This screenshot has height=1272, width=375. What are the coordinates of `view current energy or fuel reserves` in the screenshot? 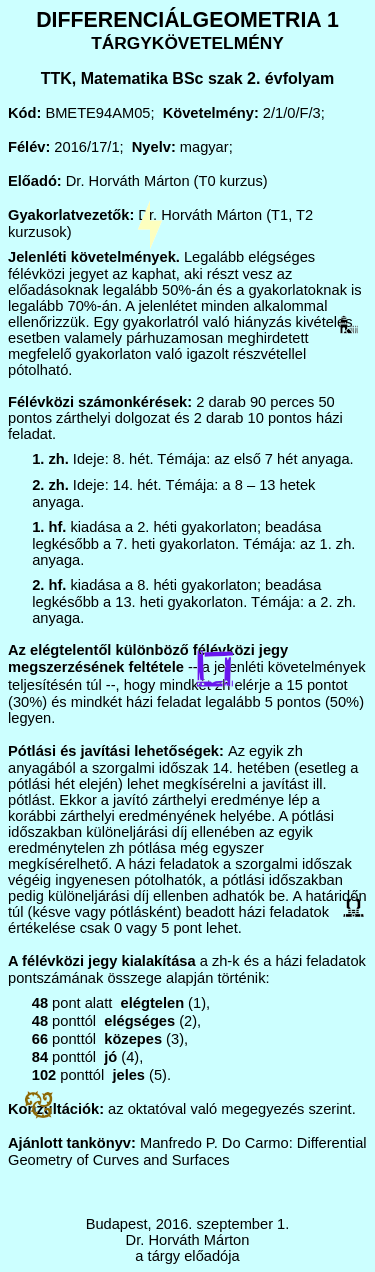 It's located at (353, 906).